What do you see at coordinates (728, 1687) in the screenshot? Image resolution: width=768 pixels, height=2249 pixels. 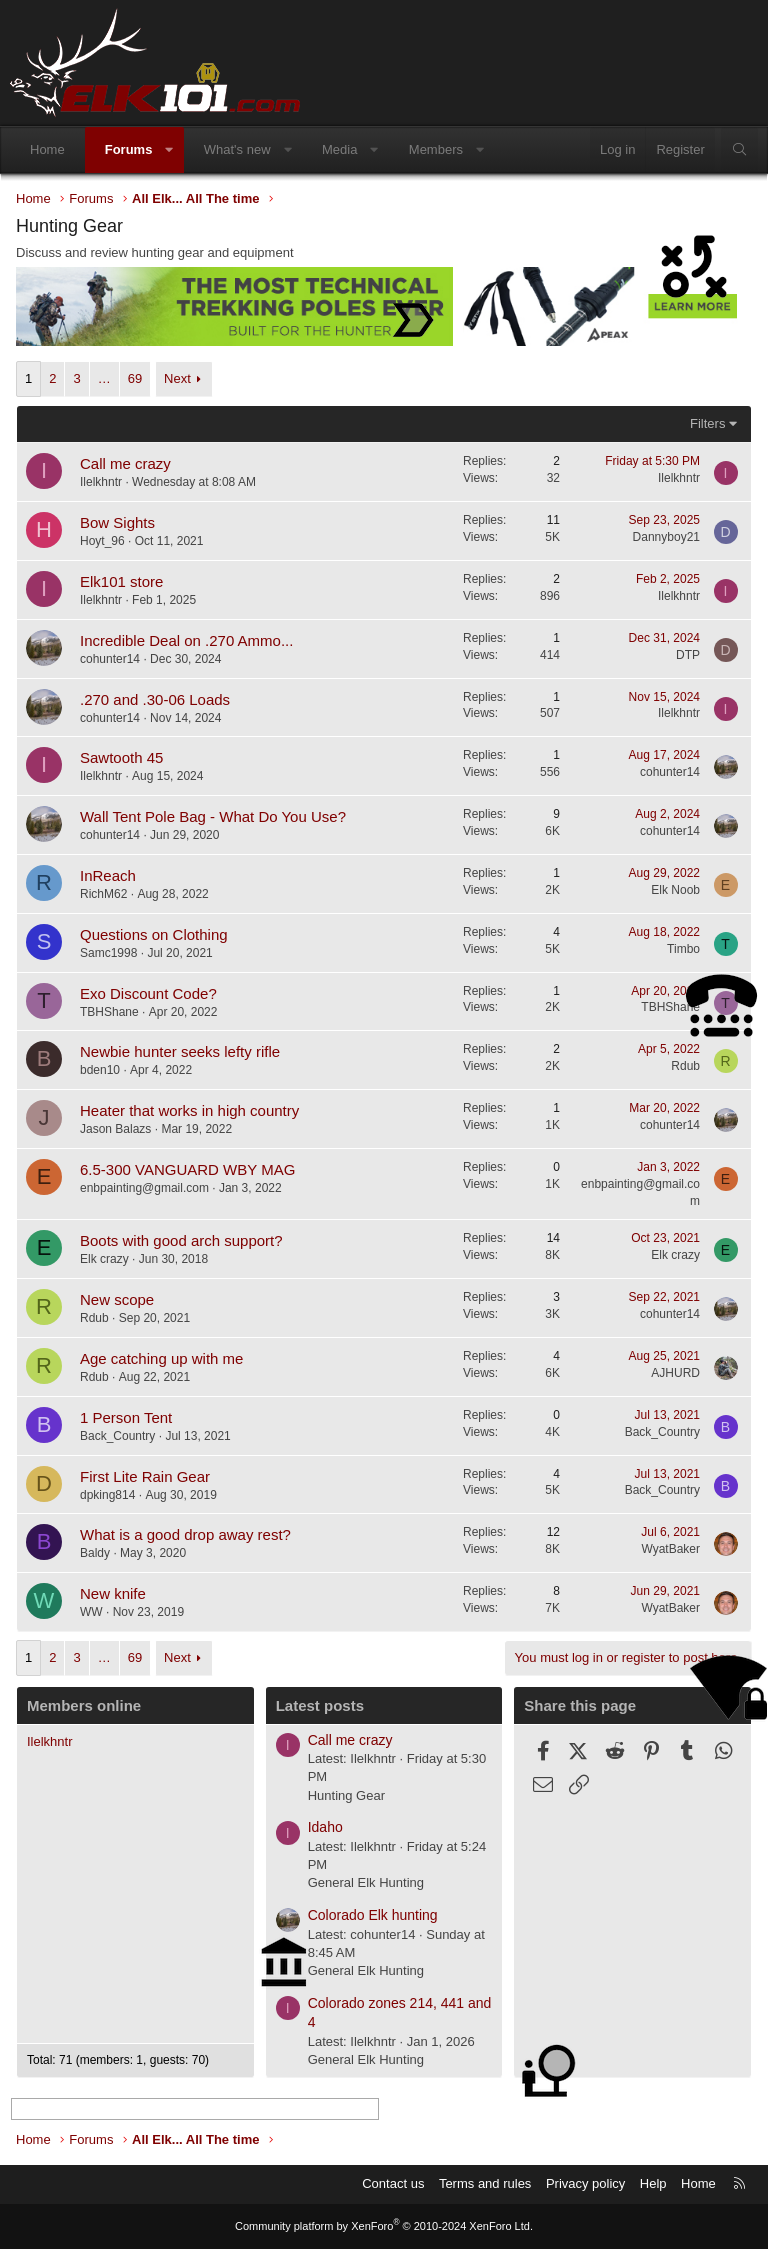 I see `connected to a password-protected wifi network` at bounding box center [728, 1687].